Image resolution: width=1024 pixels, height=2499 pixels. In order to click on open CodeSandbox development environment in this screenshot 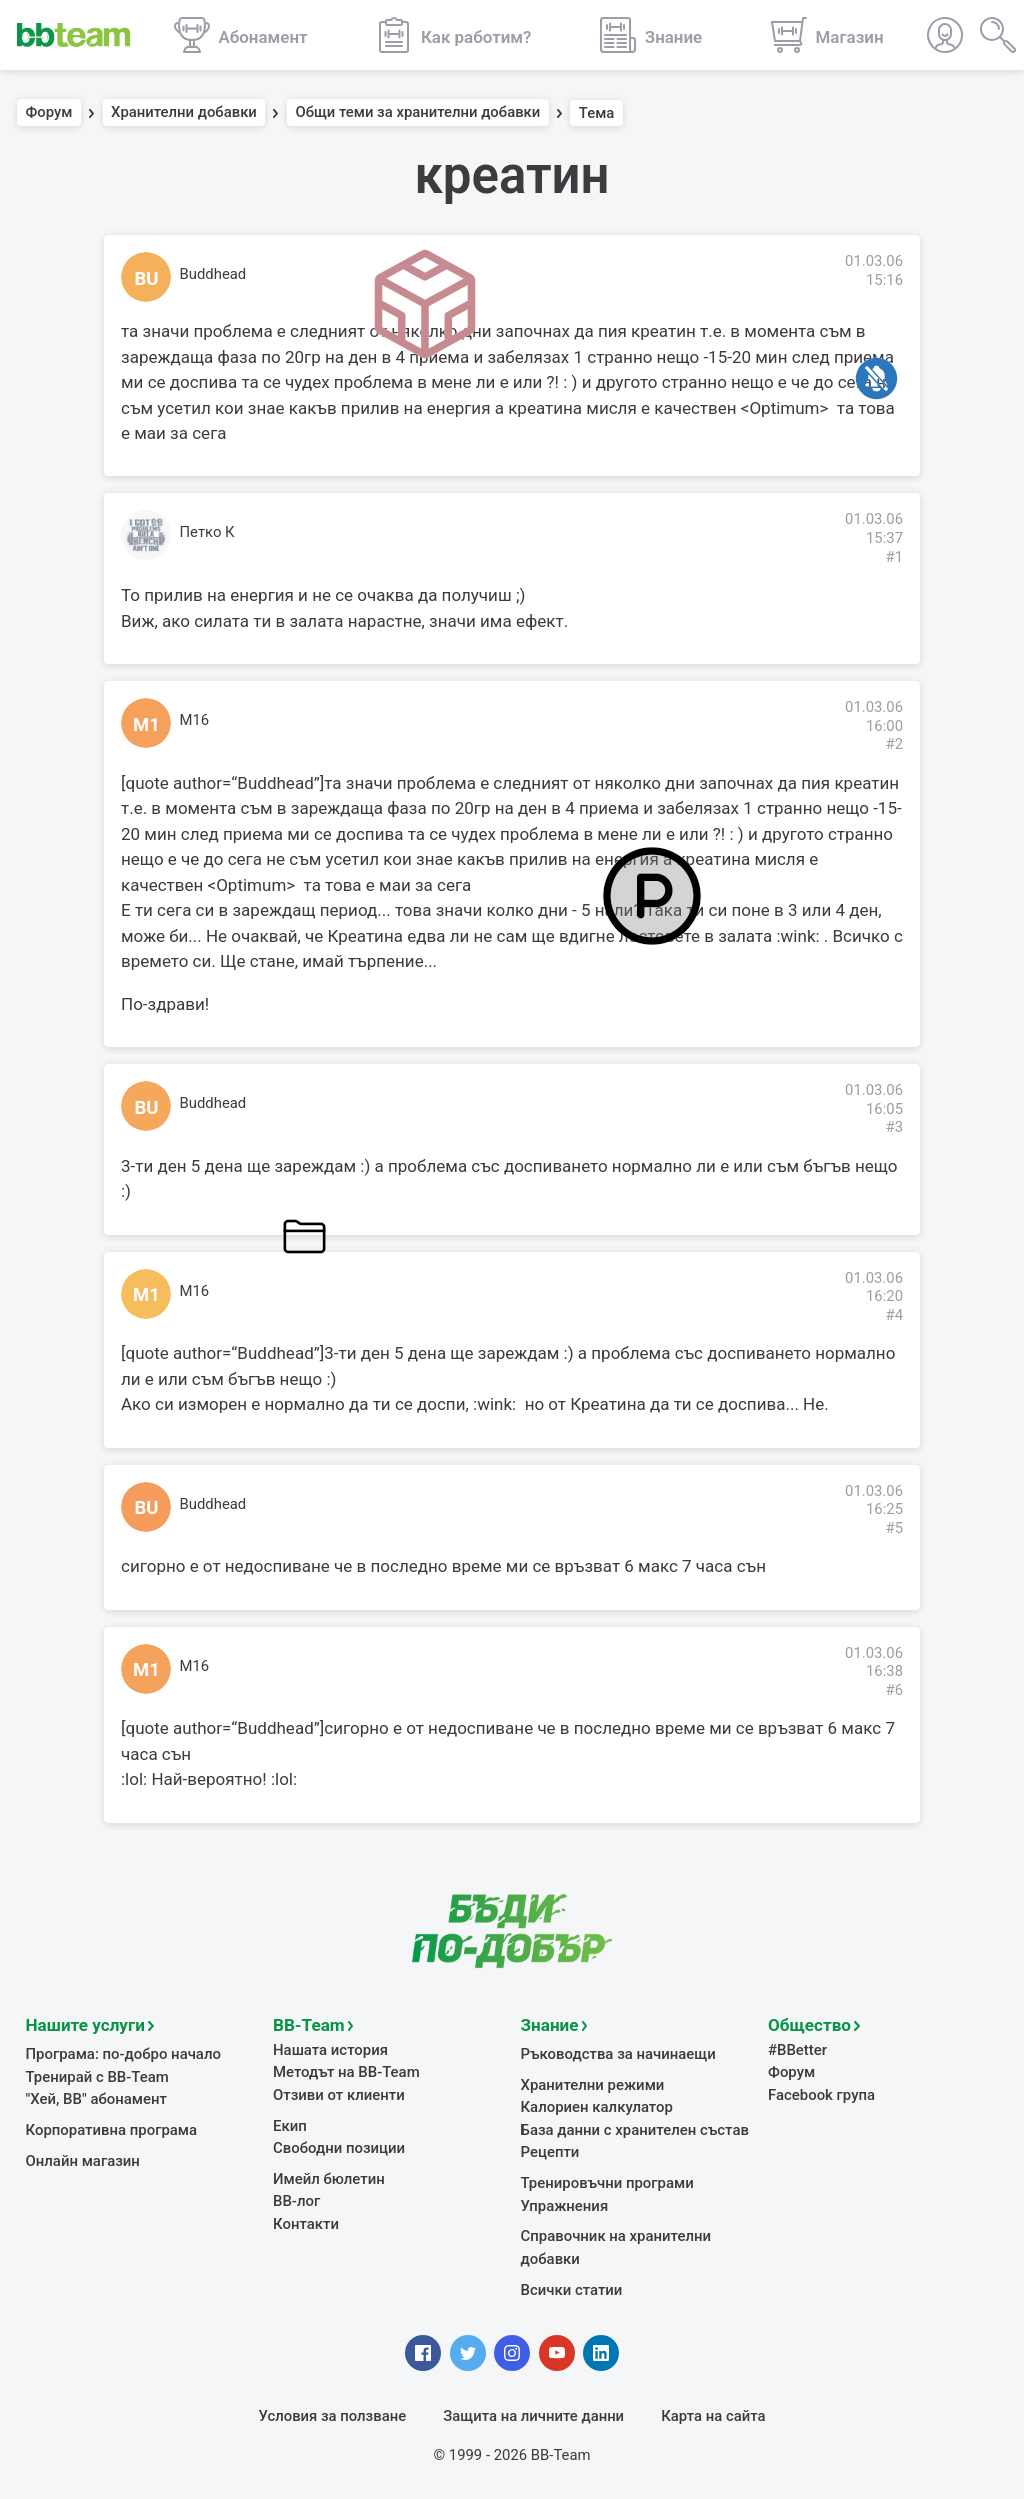, I will do `click(425, 304)`.